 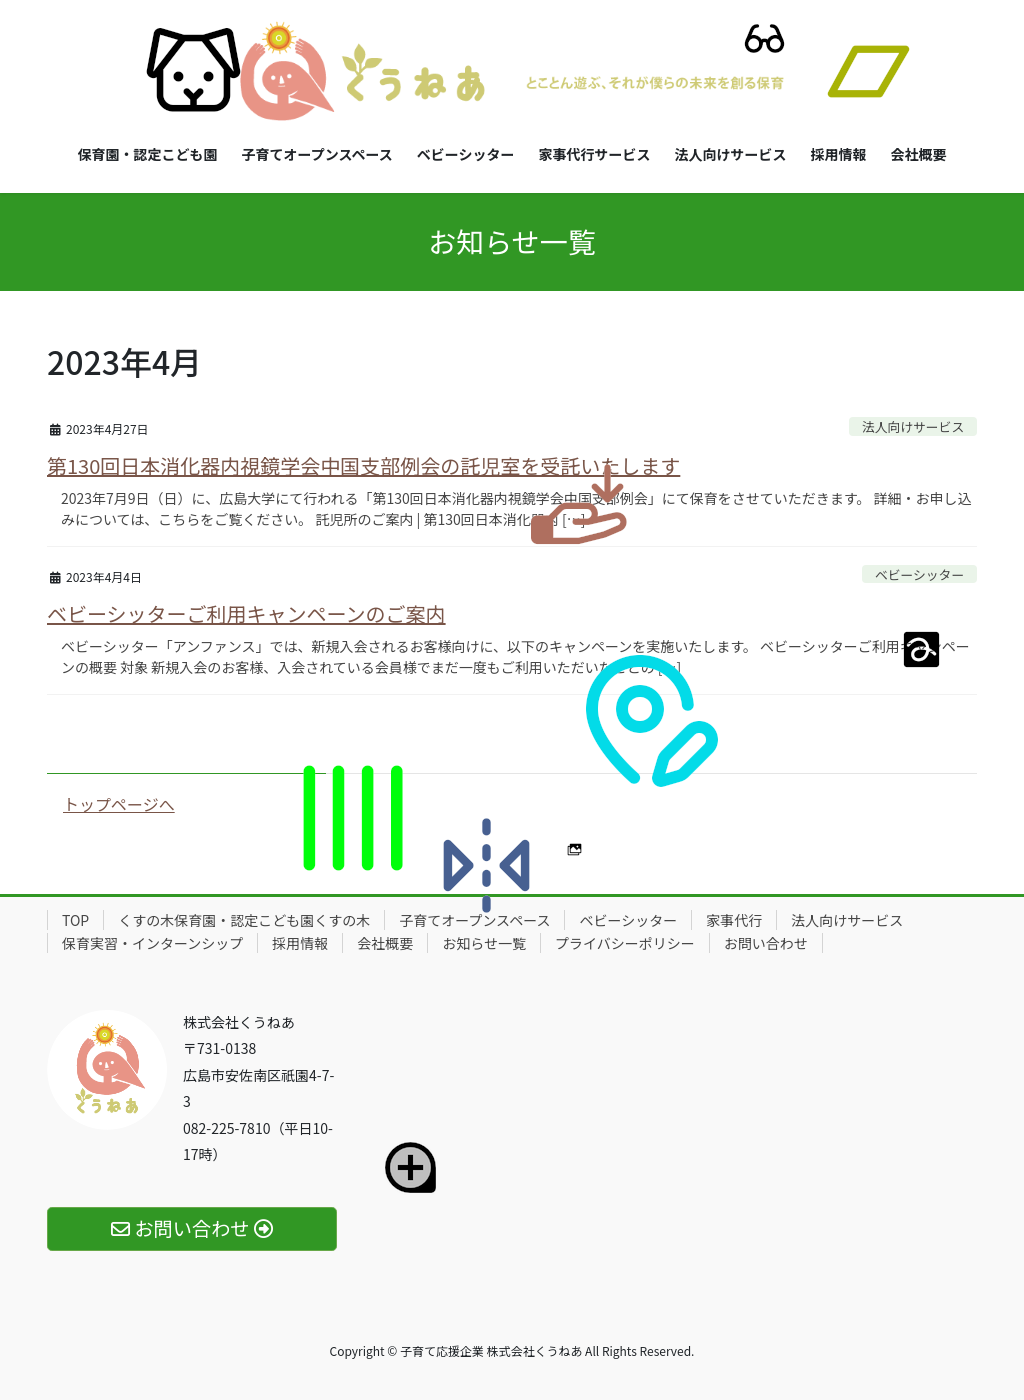 I want to click on access pet-related features or settings, so click(x=193, y=71).